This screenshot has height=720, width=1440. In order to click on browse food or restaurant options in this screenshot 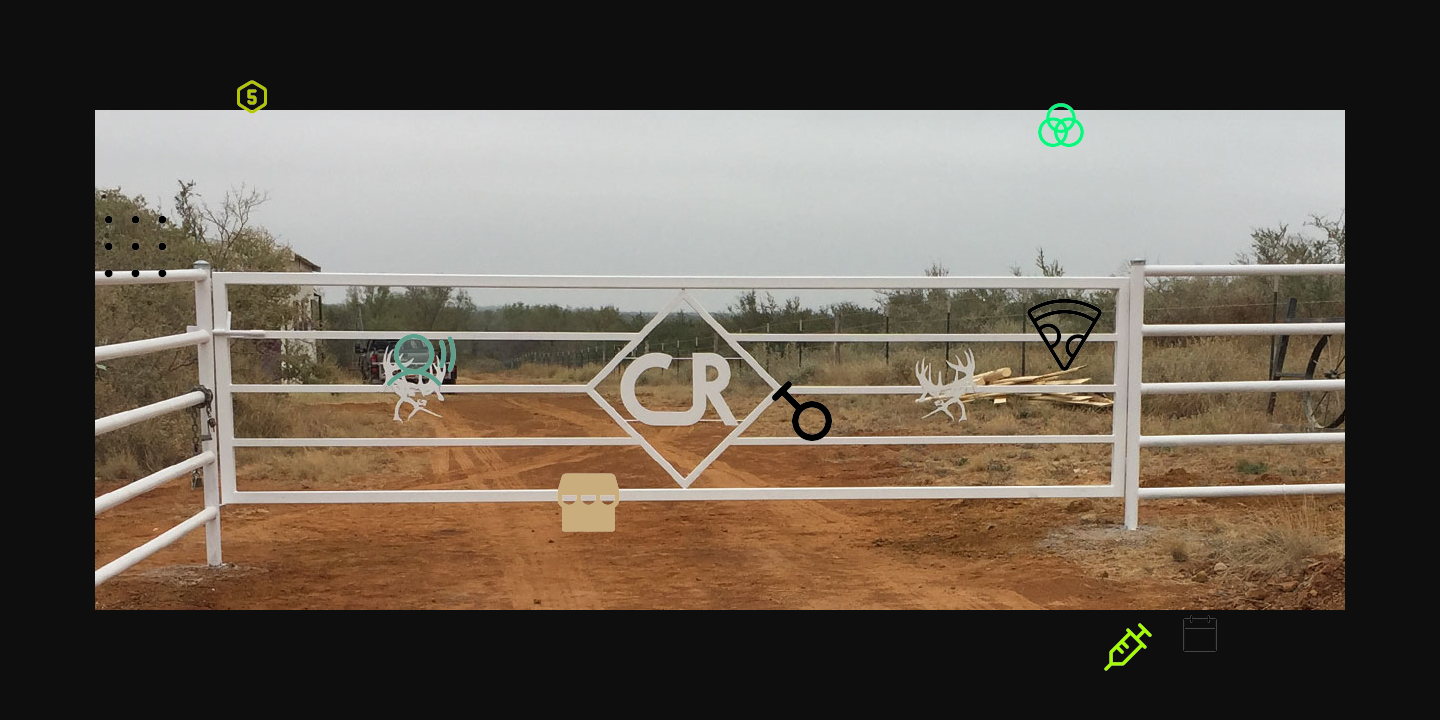, I will do `click(1064, 333)`.